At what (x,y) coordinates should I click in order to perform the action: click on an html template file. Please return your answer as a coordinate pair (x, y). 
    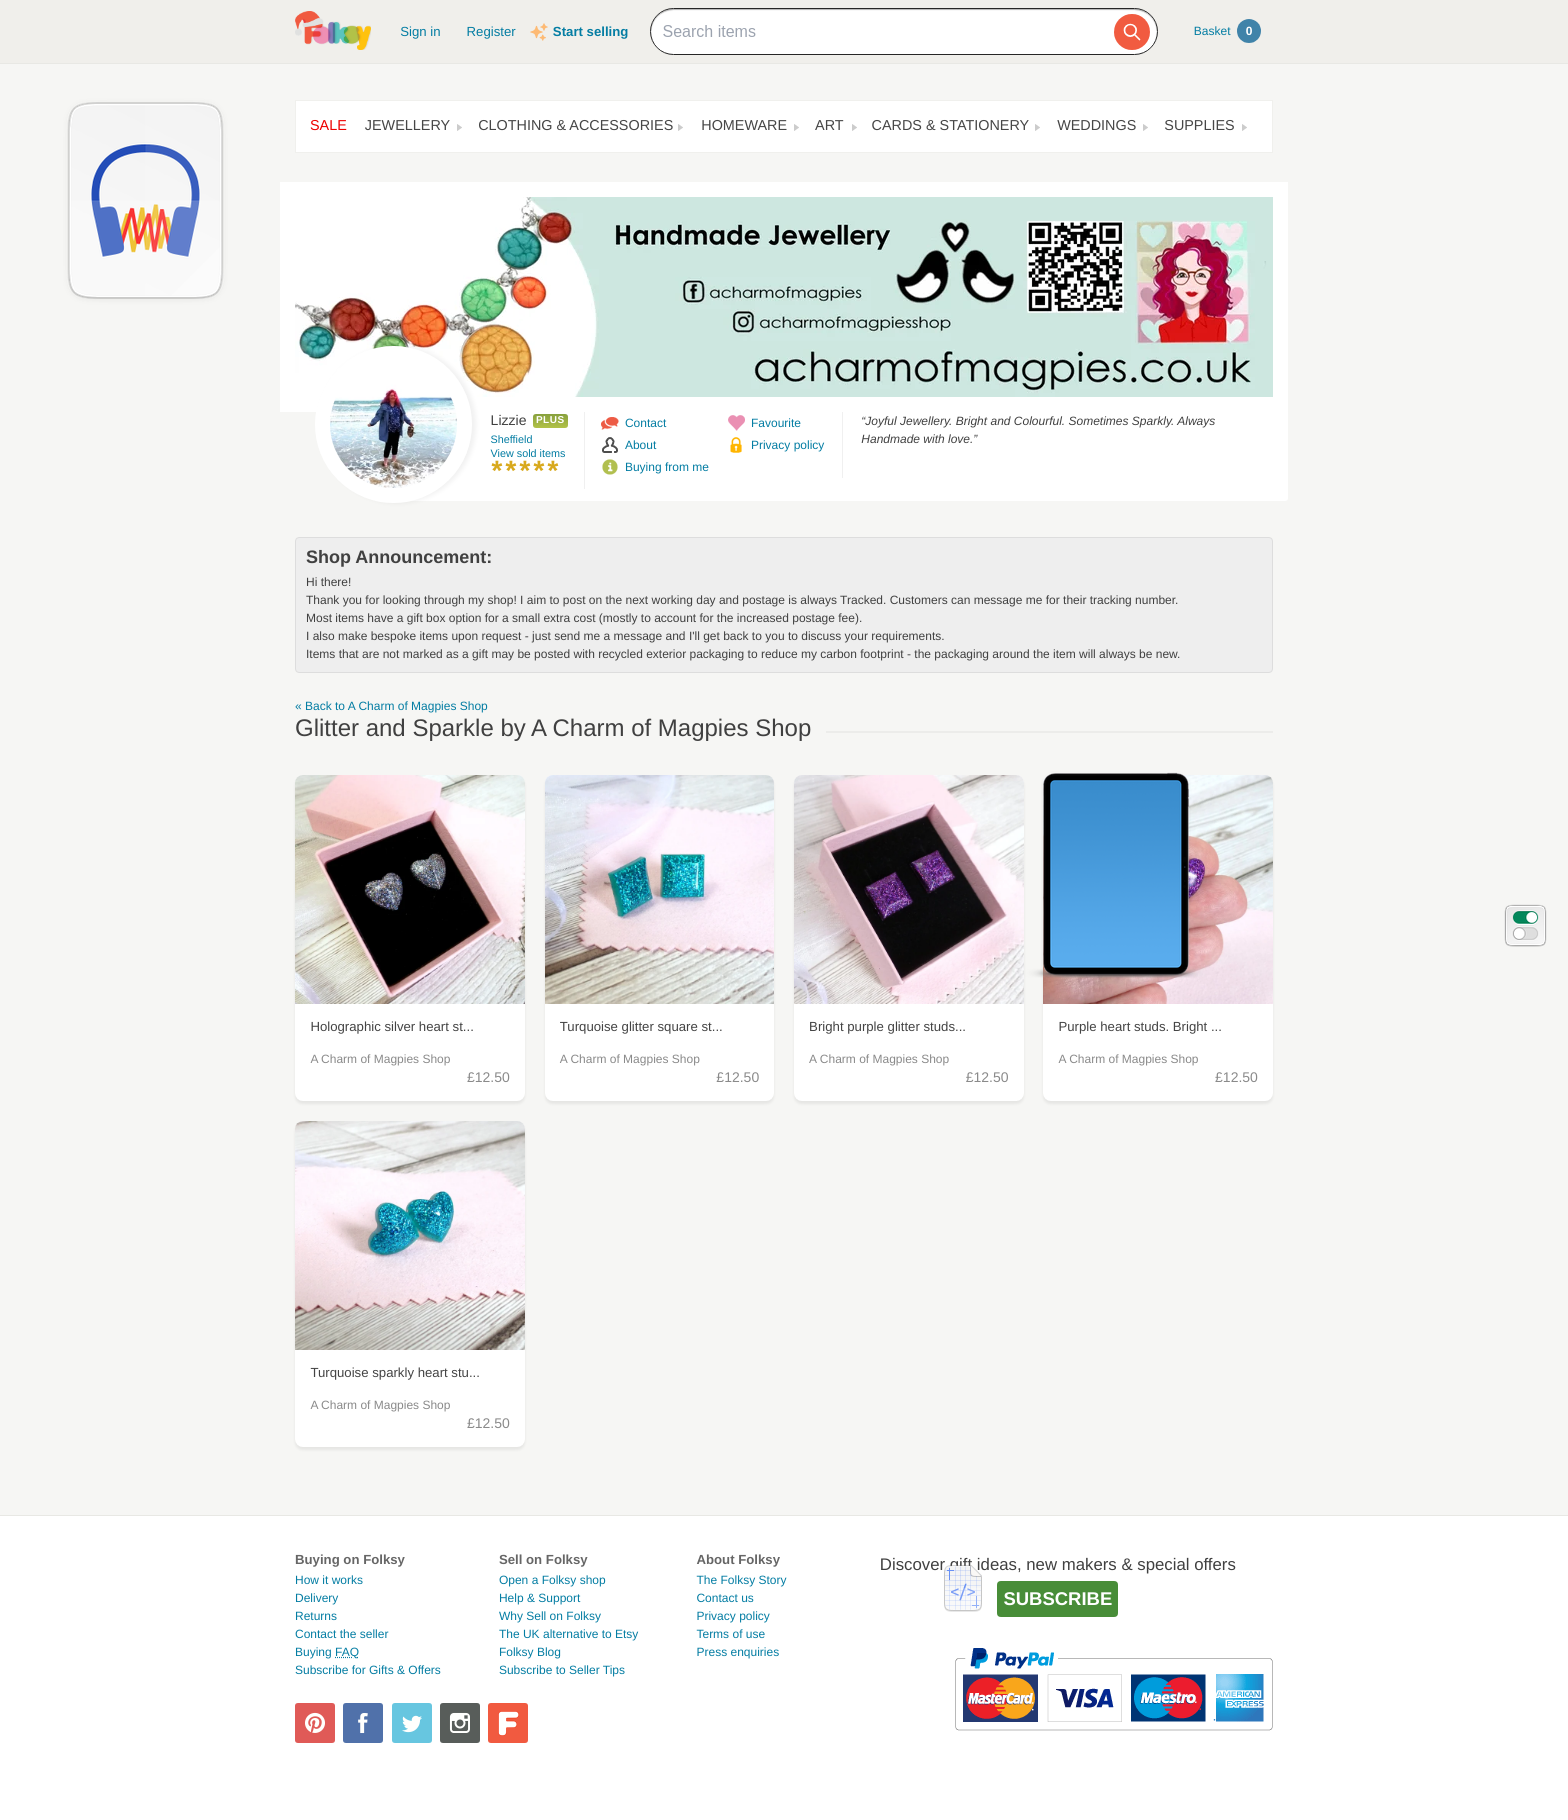
    Looking at the image, I should click on (963, 1588).